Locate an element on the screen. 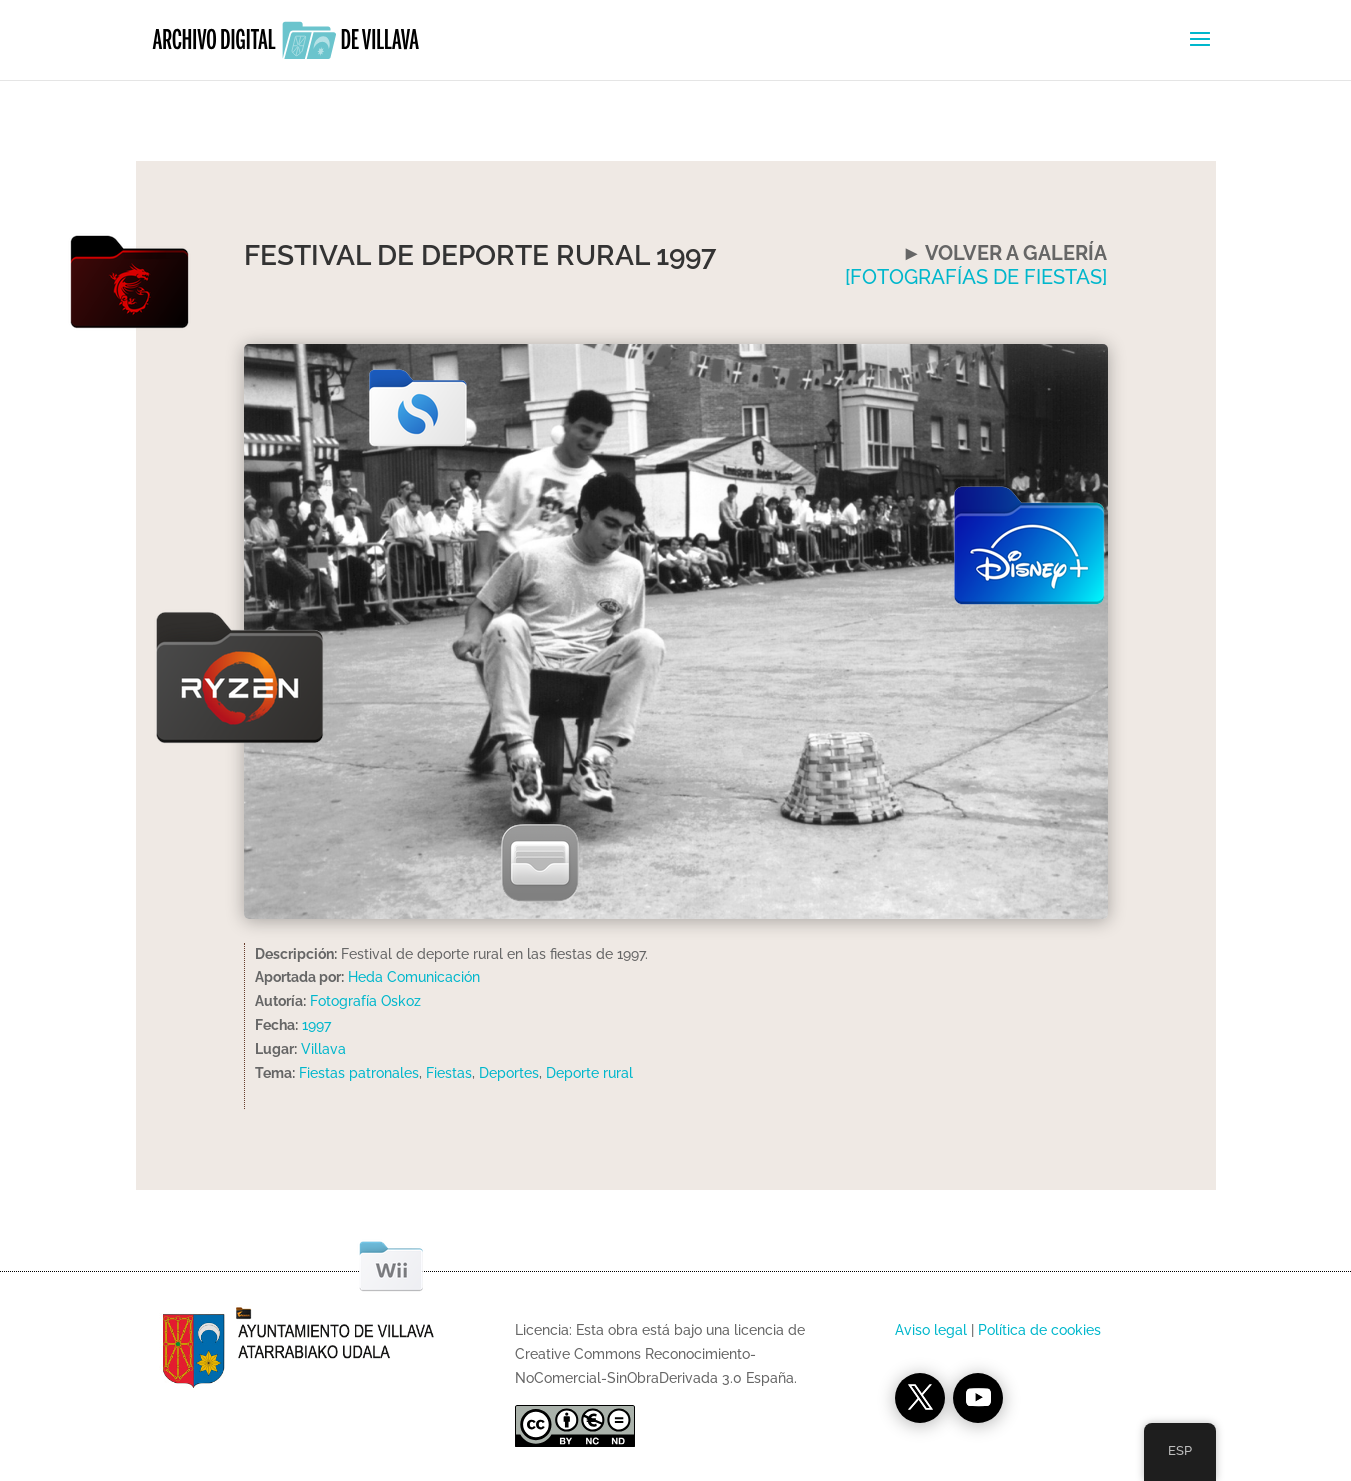  open simplenote files folder is located at coordinates (417, 410).